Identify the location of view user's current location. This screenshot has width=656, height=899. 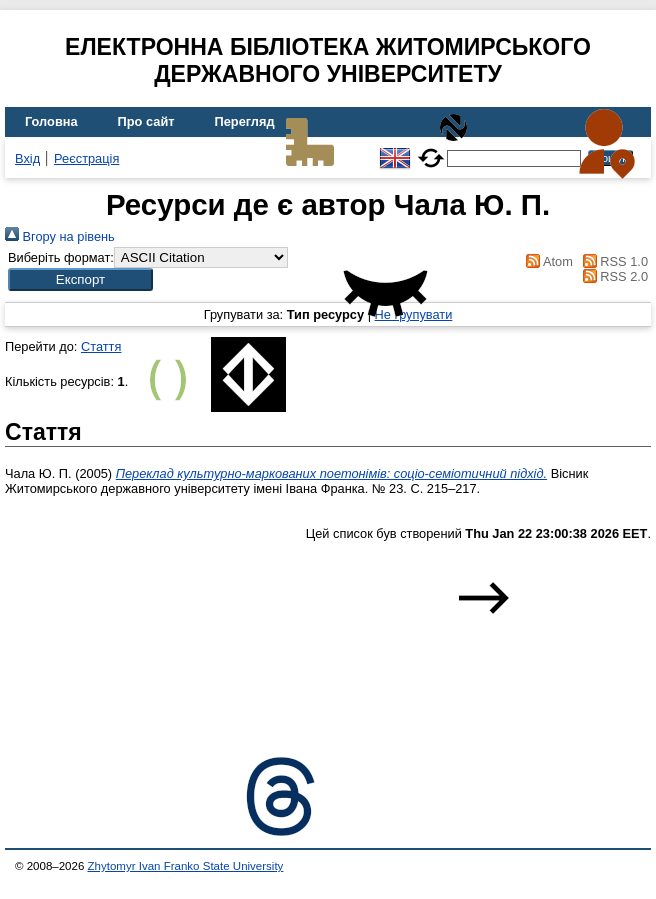
(604, 143).